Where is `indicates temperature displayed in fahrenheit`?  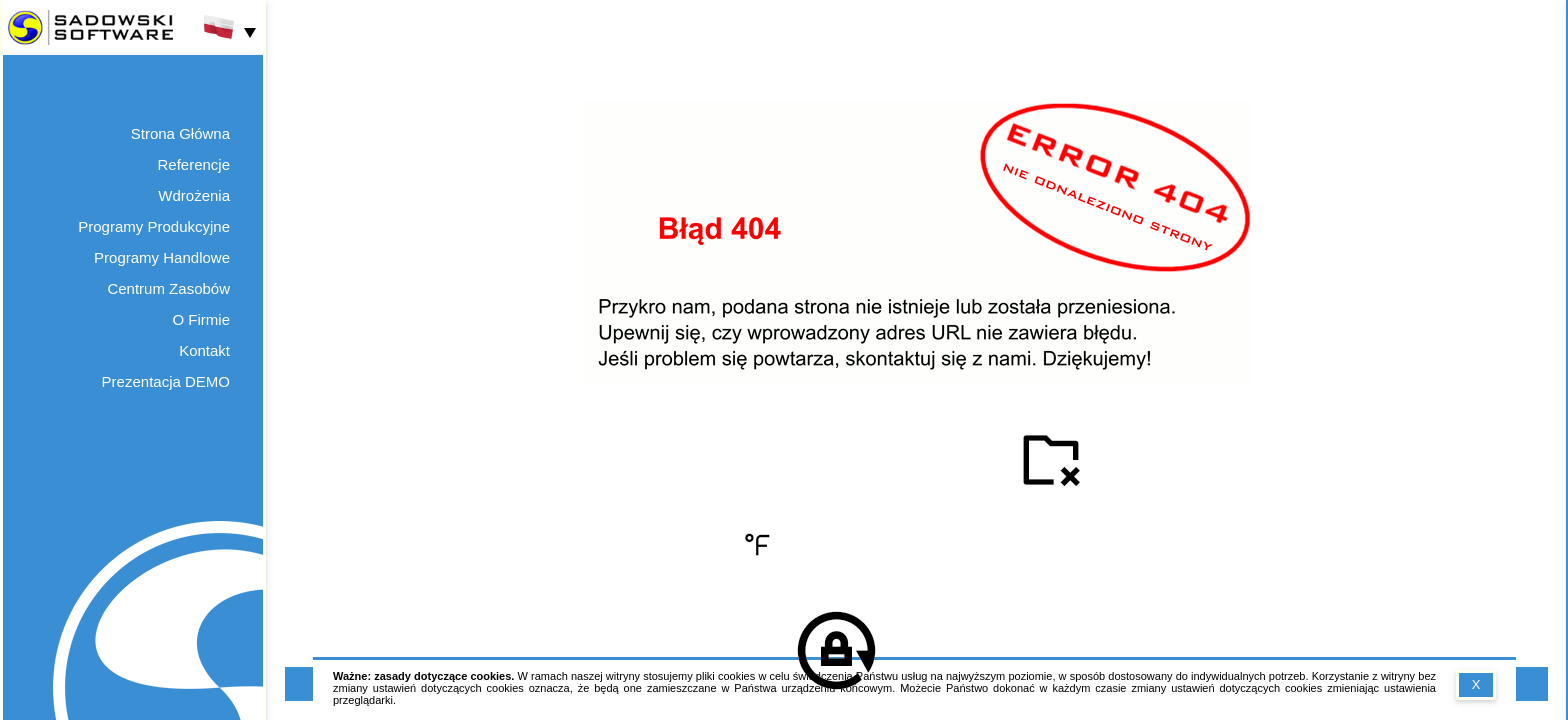 indicates temperature displayed in fahrenheit is located at coordinates (758, 544).